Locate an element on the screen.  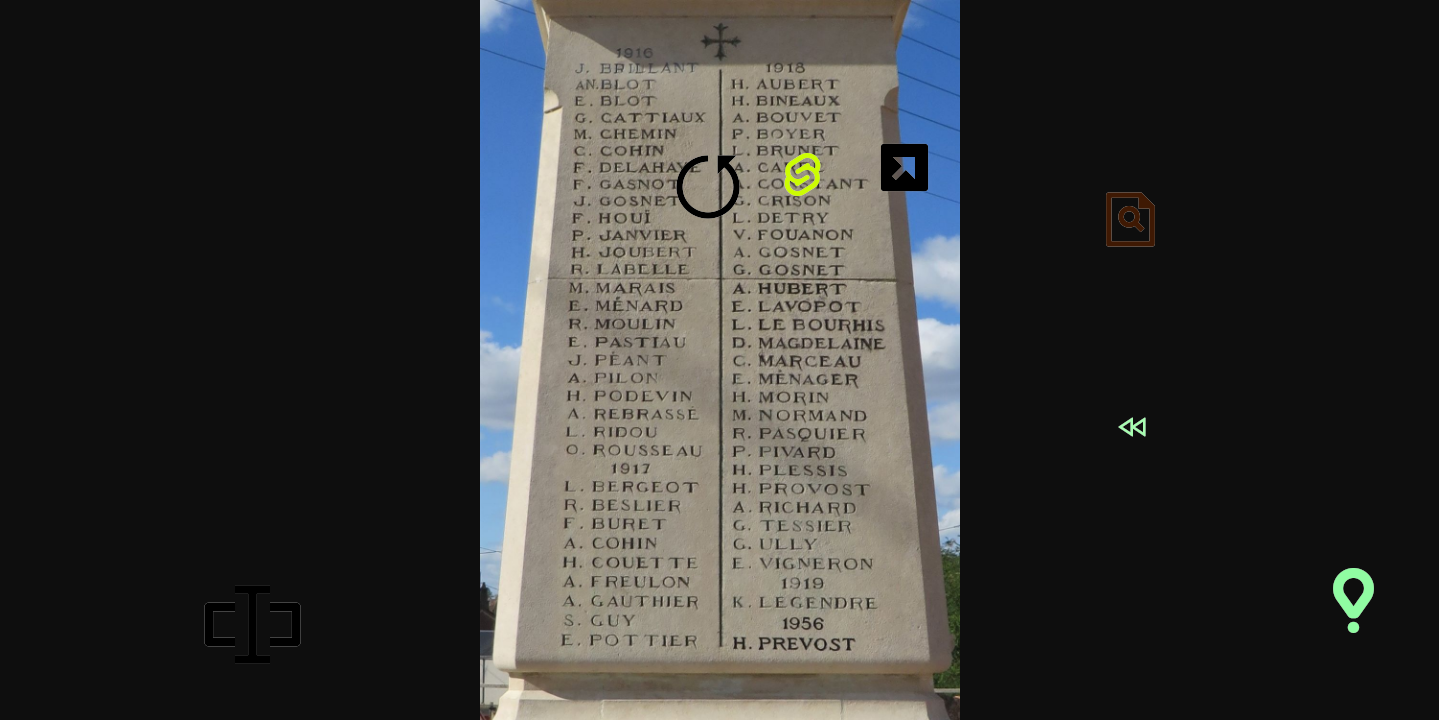
open the glovo delivery app is located at coordinates (1353, 600).